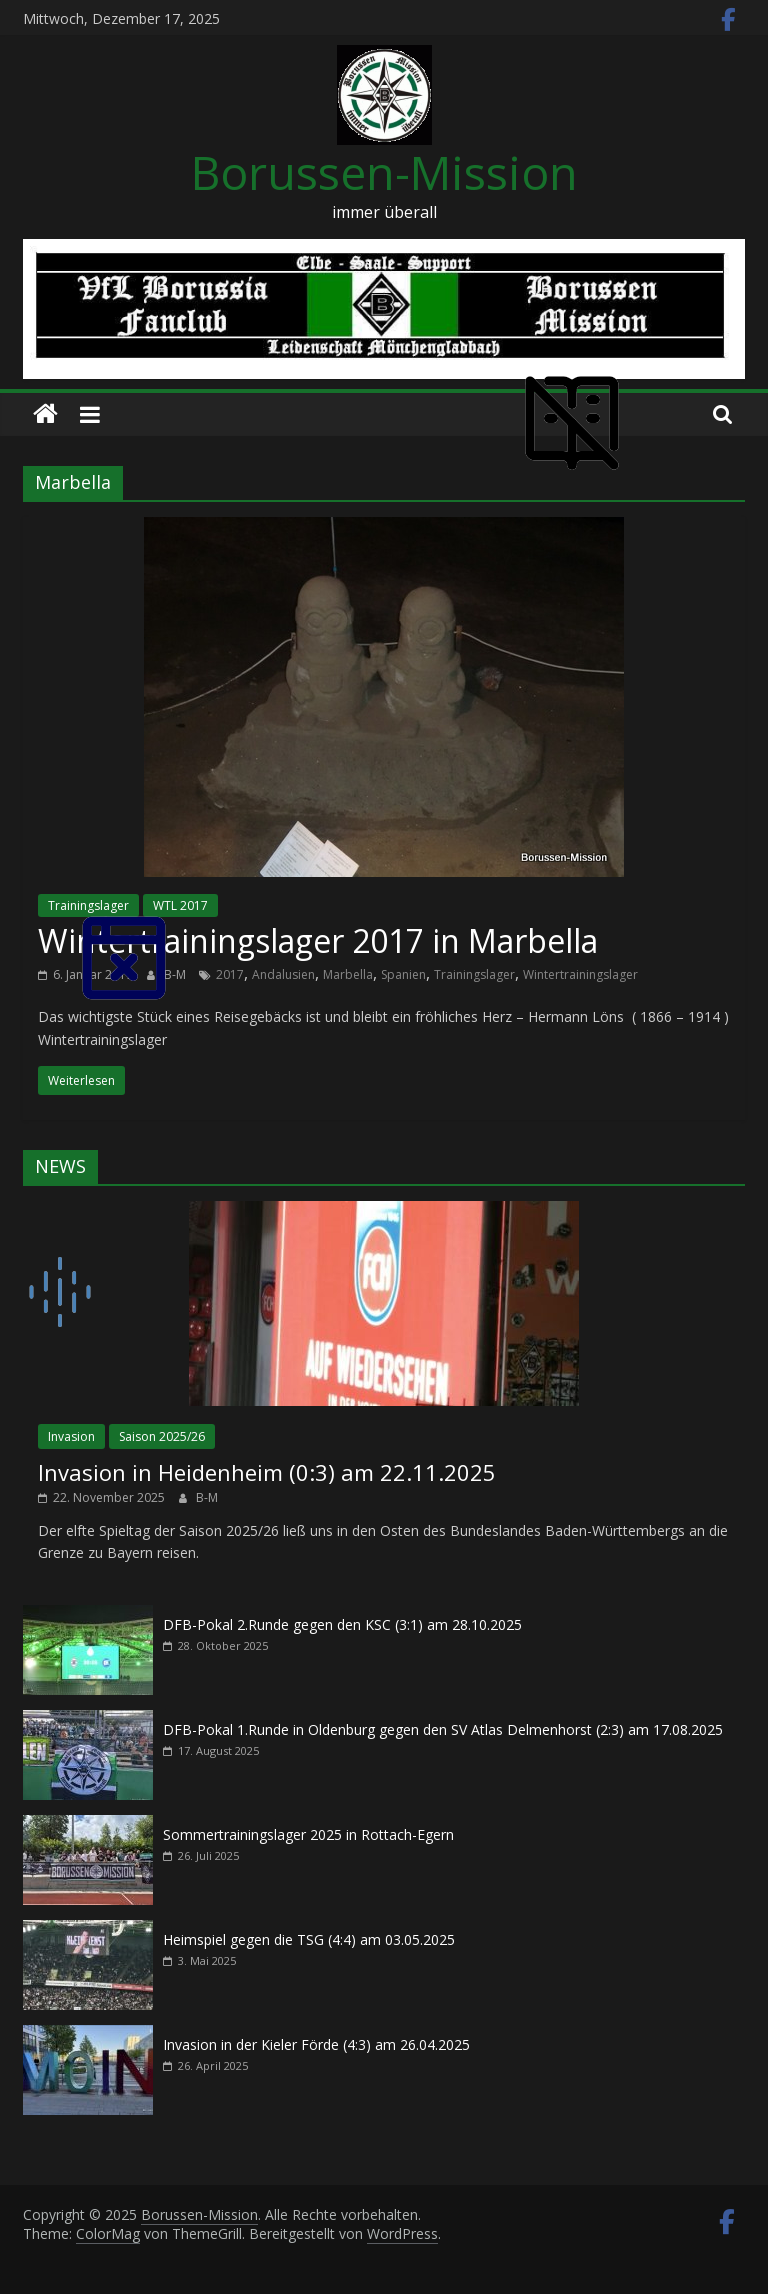  Describe the element at coordinates (60, 1292) in the screenshot. I see `open google podcasts` at that location.